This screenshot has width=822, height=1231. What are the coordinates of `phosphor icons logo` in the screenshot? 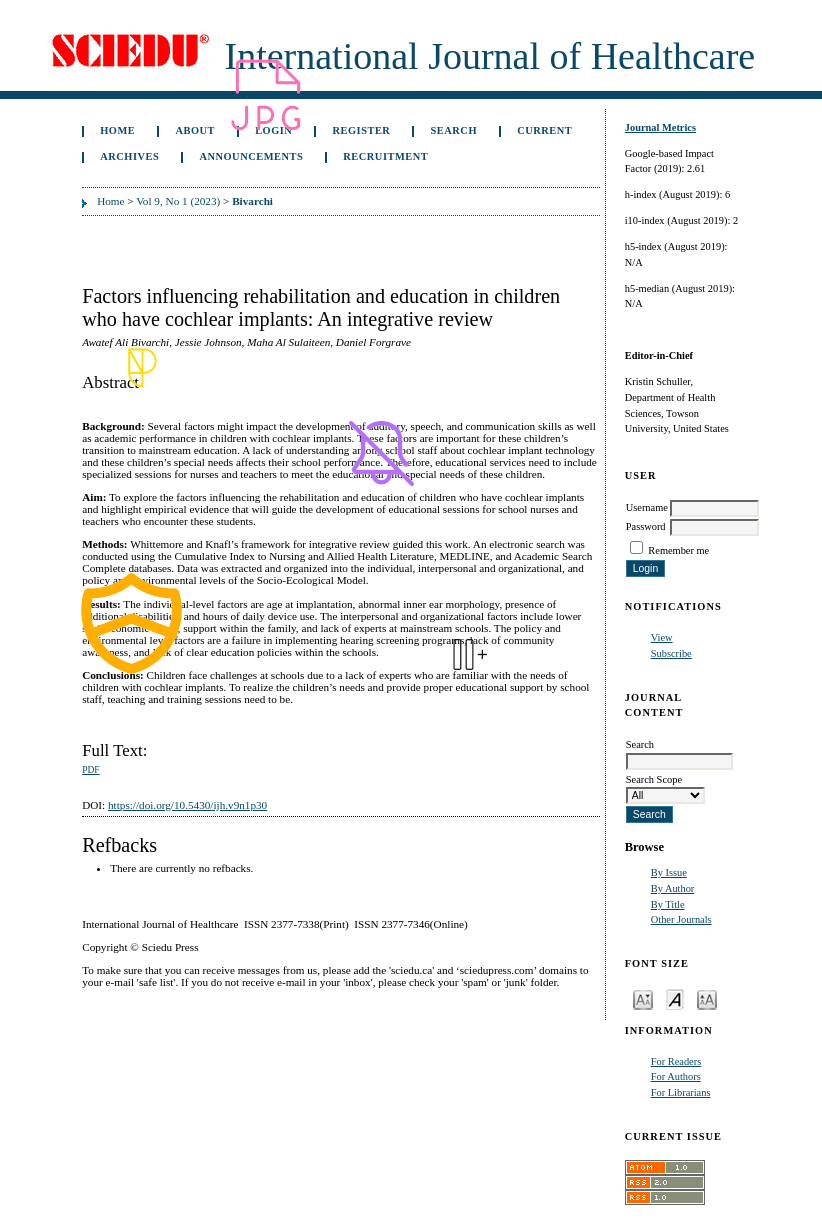 It's located at (139, 365).